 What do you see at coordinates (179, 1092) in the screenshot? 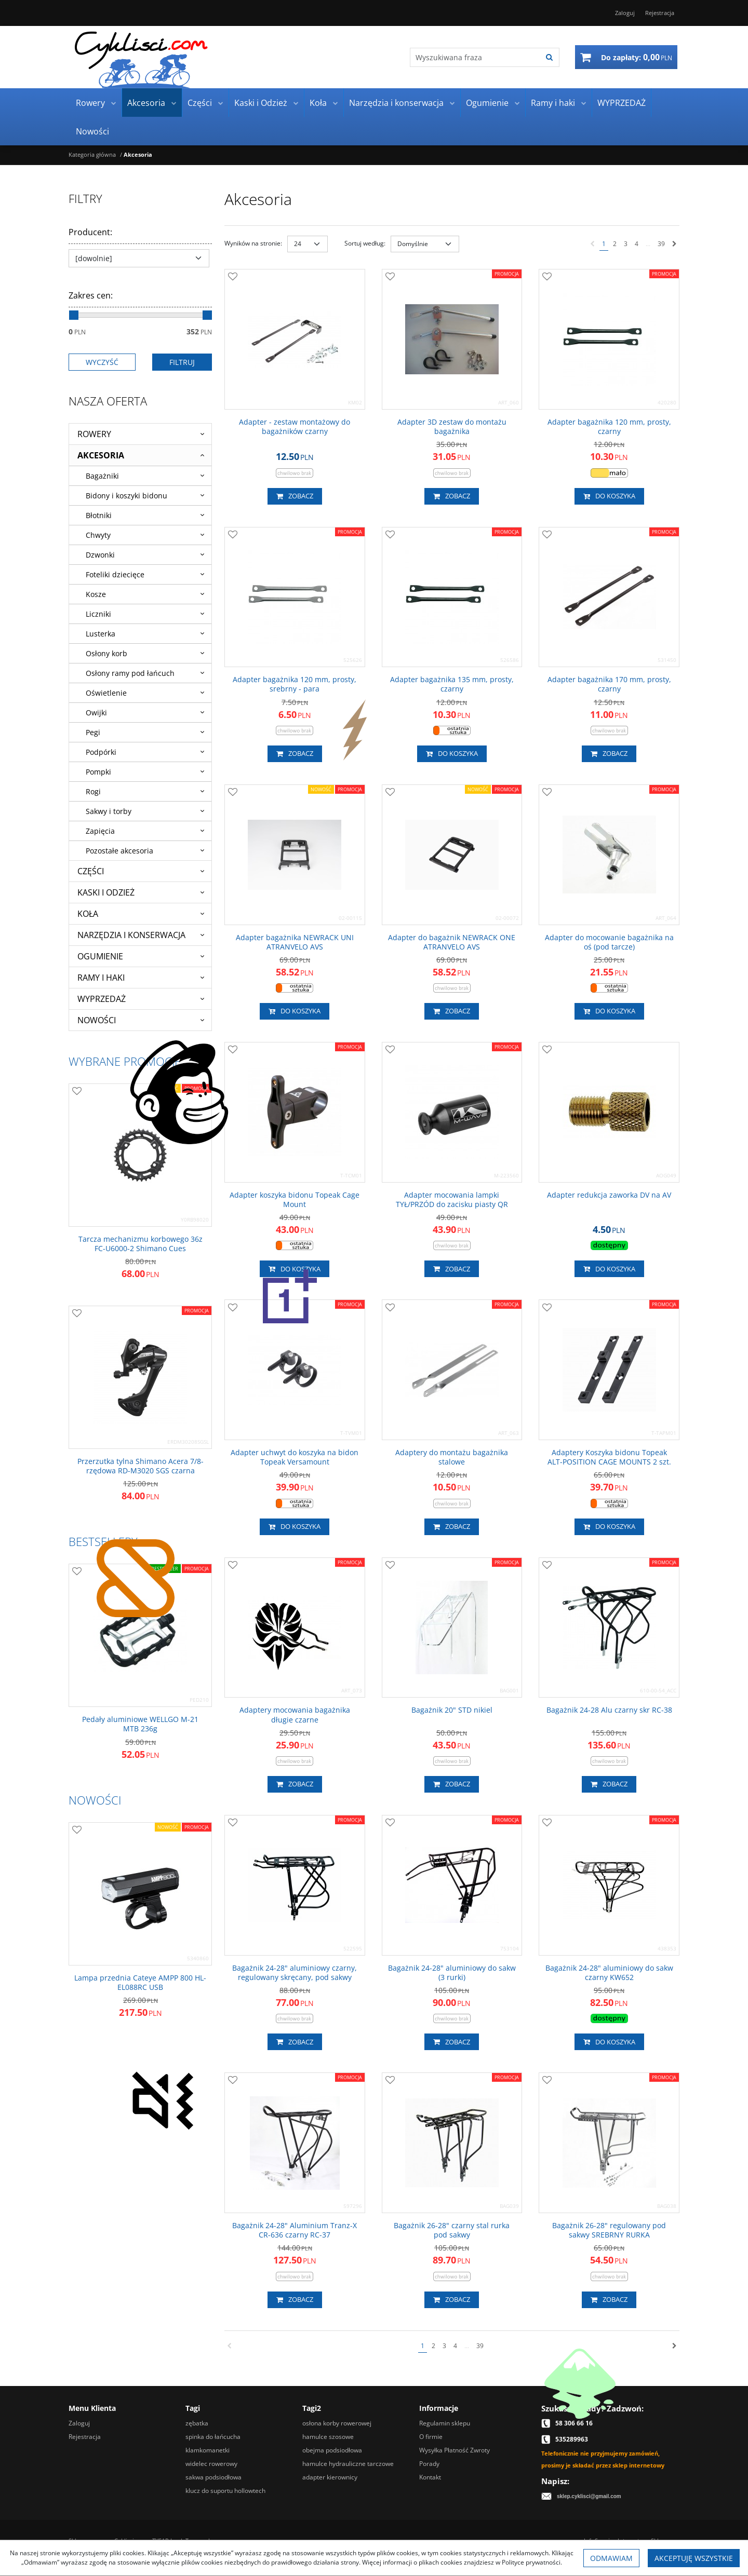
I see `open mailchimp email marketing platform` at bounding box center [179, 1092].